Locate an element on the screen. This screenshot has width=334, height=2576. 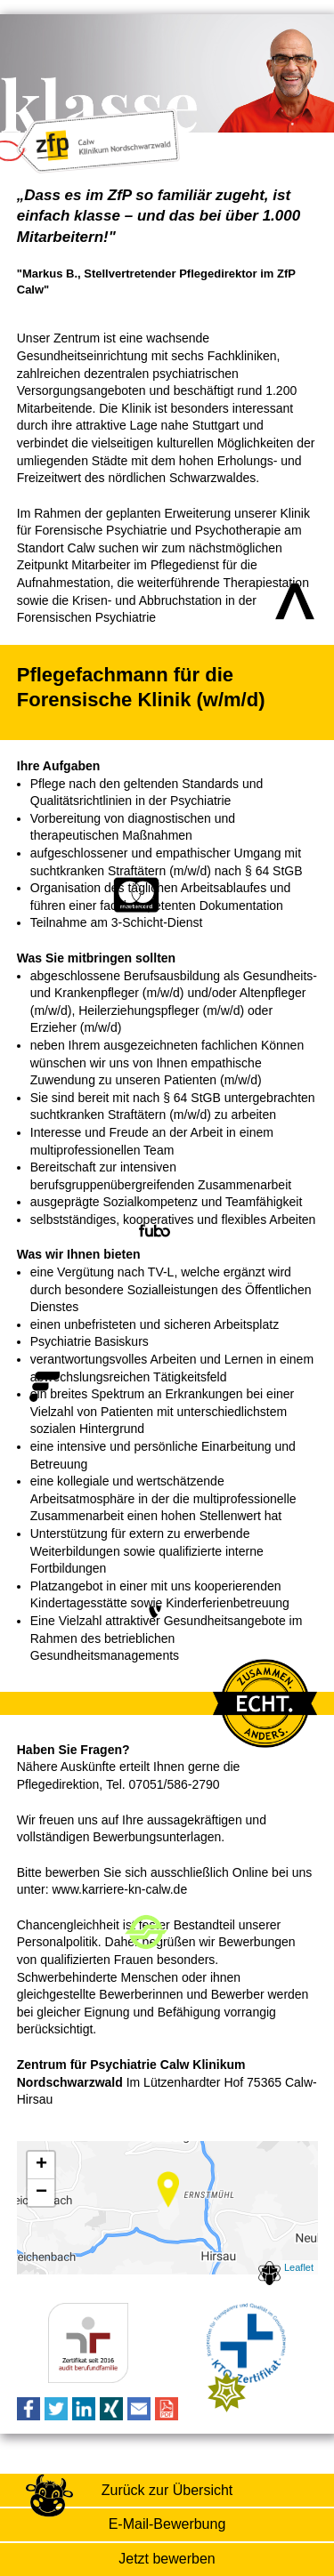
flat.io logo is located at coordinates (45, 1387).